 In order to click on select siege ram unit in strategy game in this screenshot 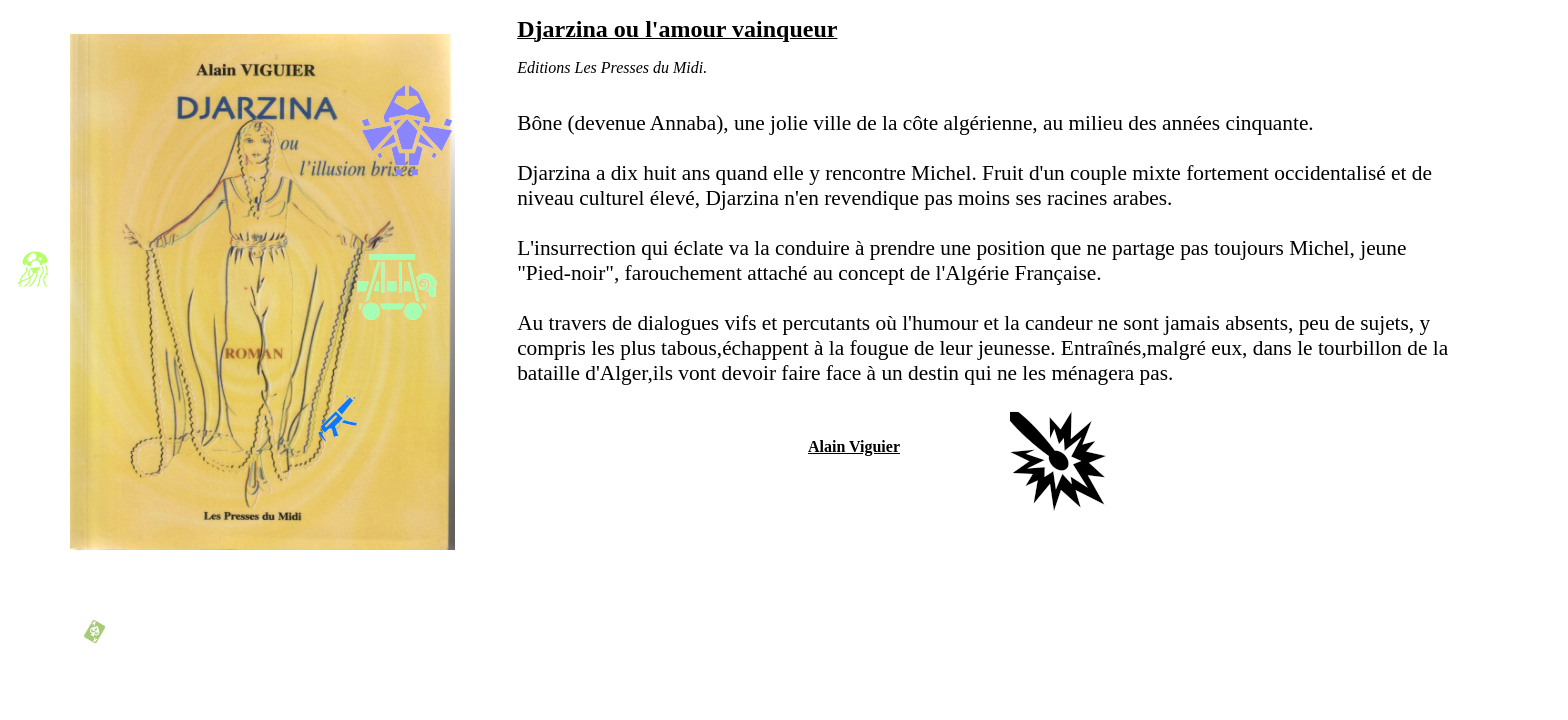, I will do `click(397, 287)`.